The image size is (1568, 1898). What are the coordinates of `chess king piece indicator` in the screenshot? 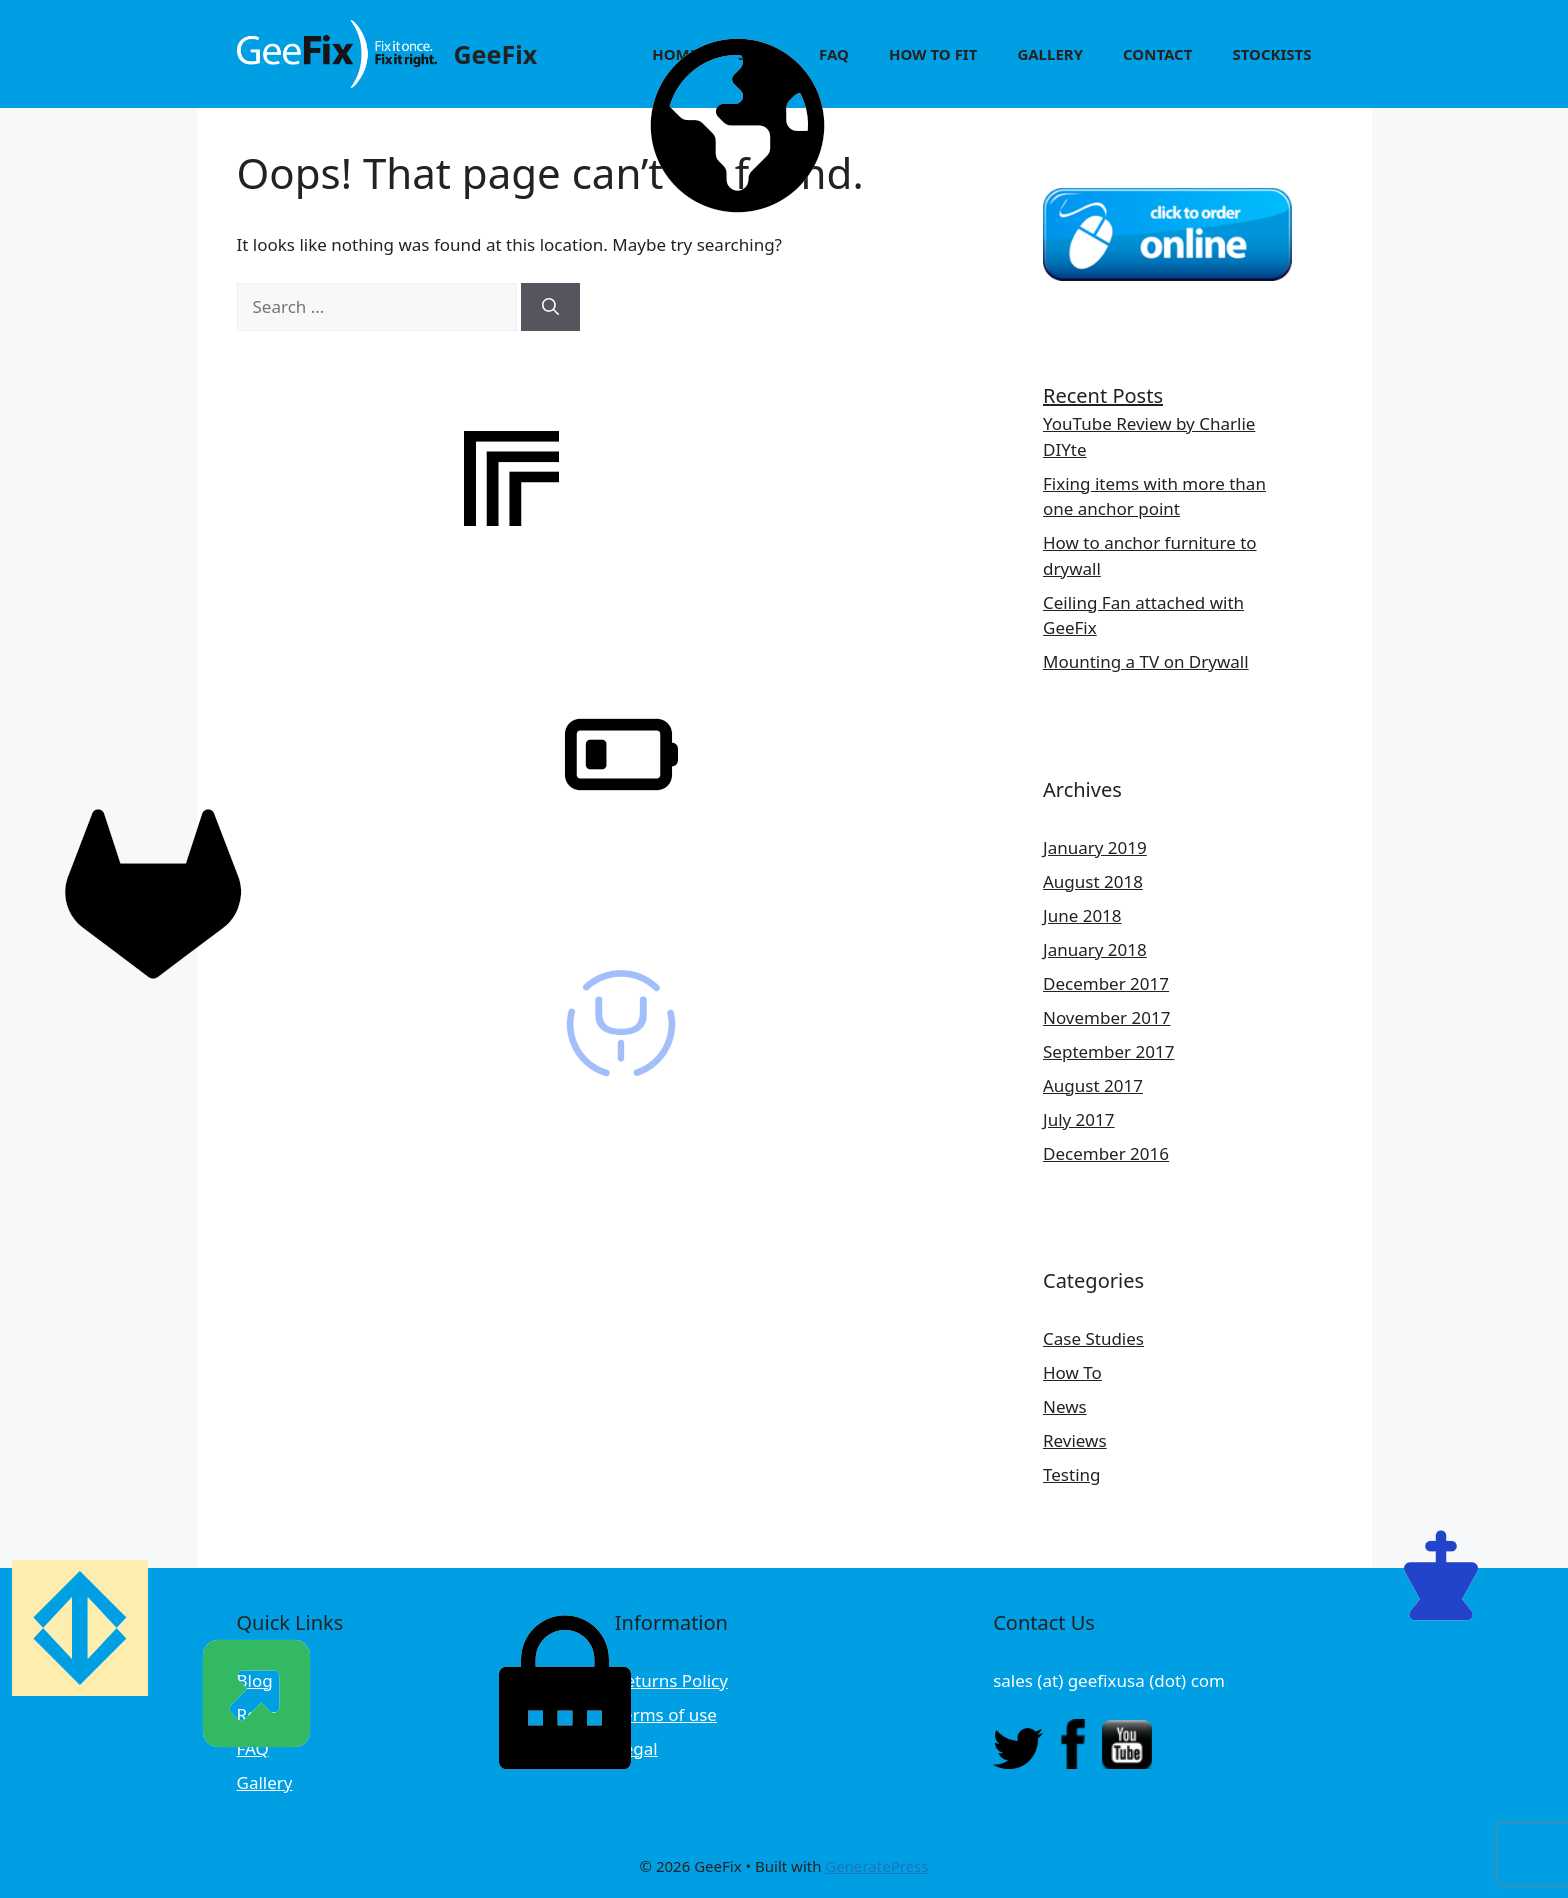 It's located at (1441, 1578).